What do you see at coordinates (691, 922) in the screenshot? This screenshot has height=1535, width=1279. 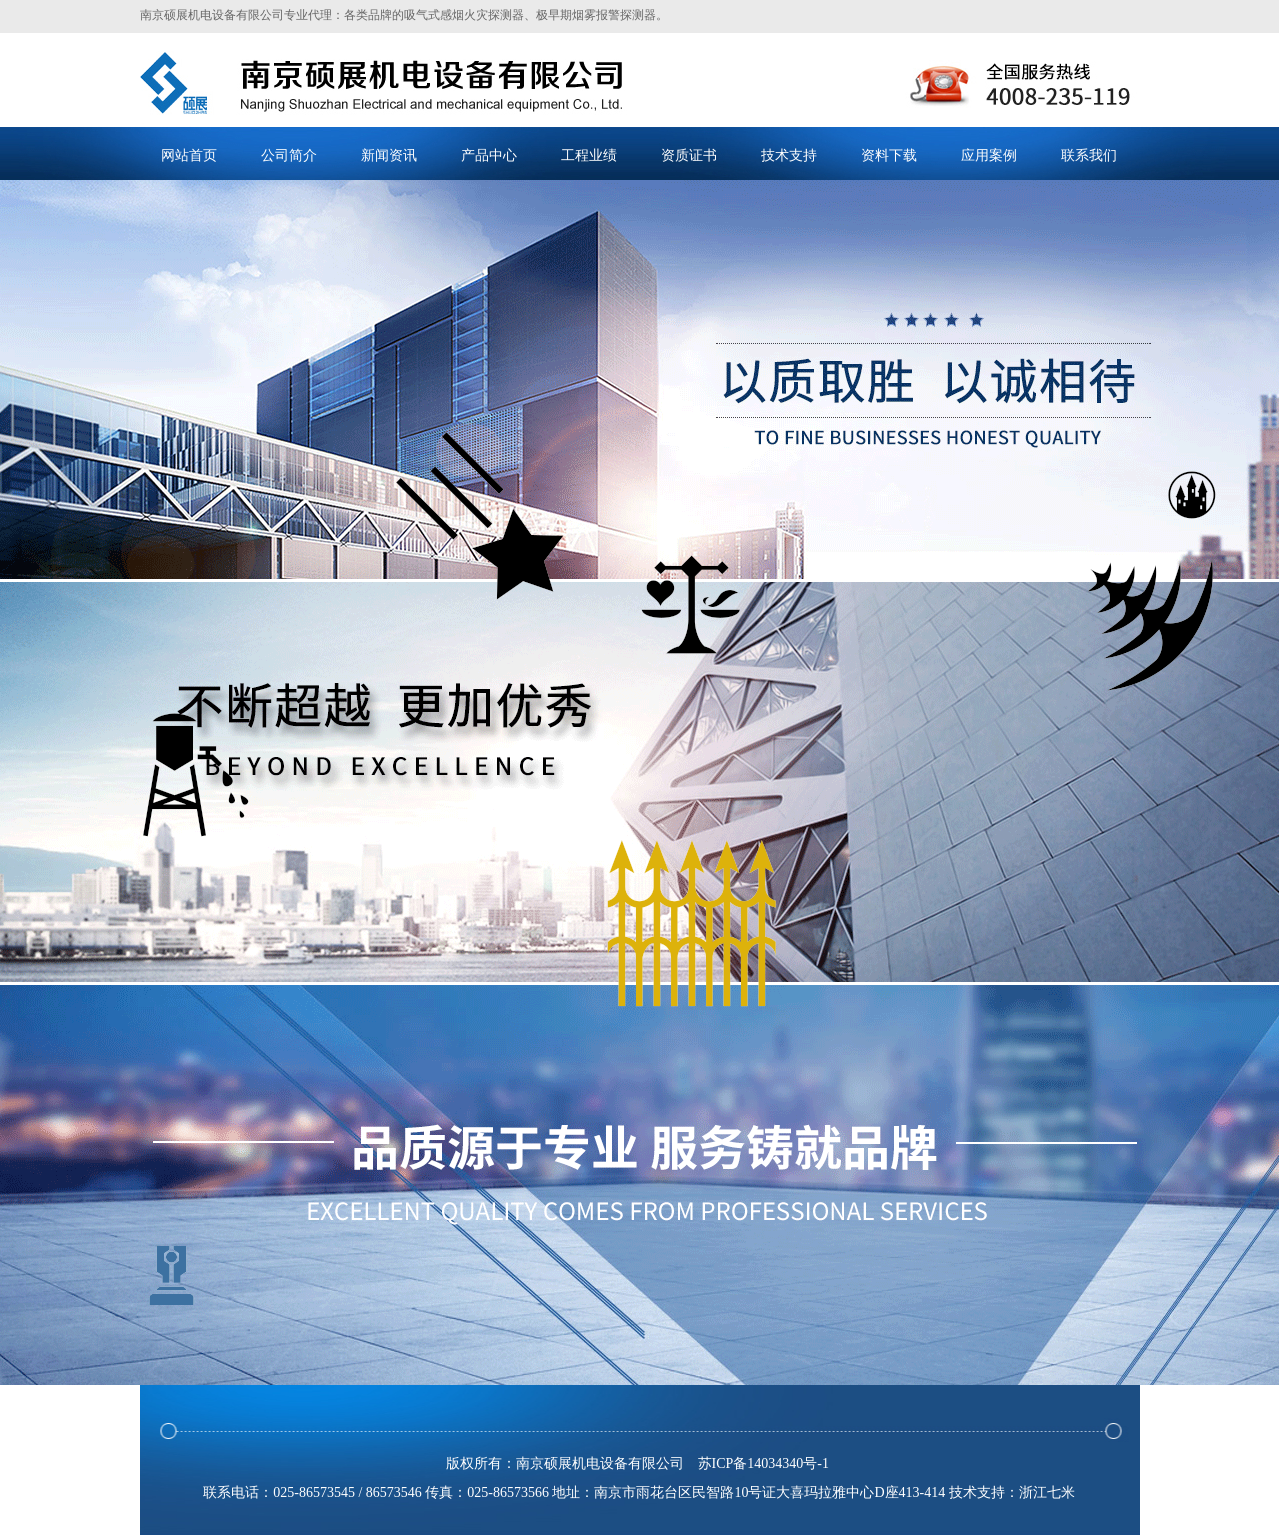 I see `set up defensive barriers in-game` at bounding box center [691, 922].